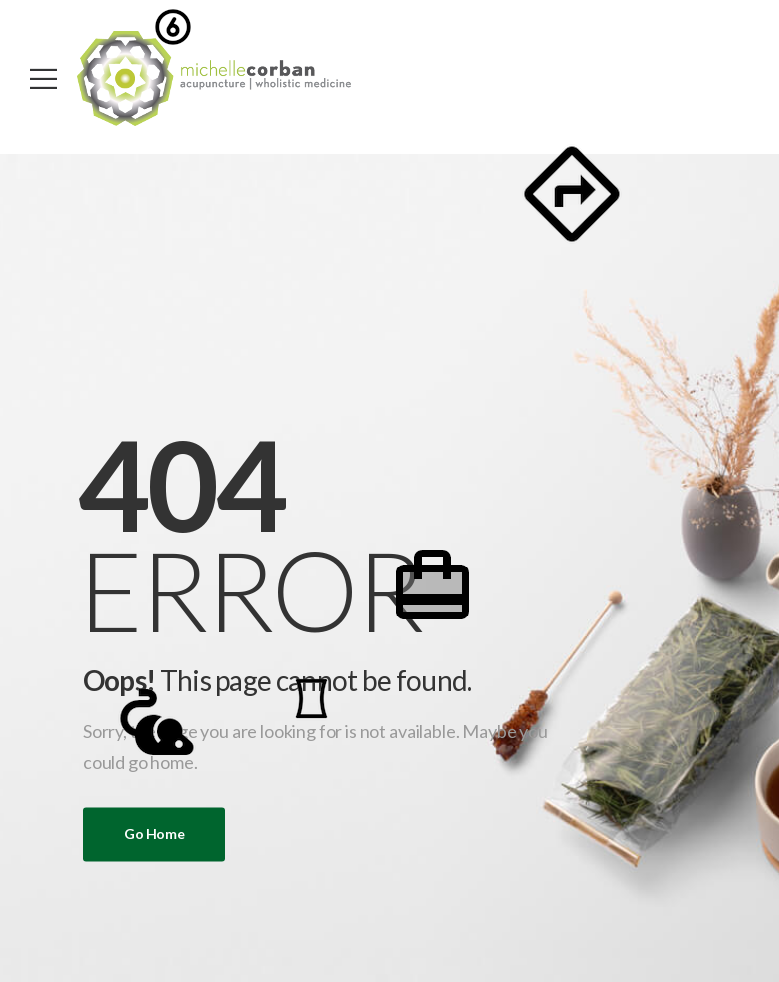 The width and height of the screenshot is (779, 982). I want to click on switch to vertical panorama mode, so click(311, 698).